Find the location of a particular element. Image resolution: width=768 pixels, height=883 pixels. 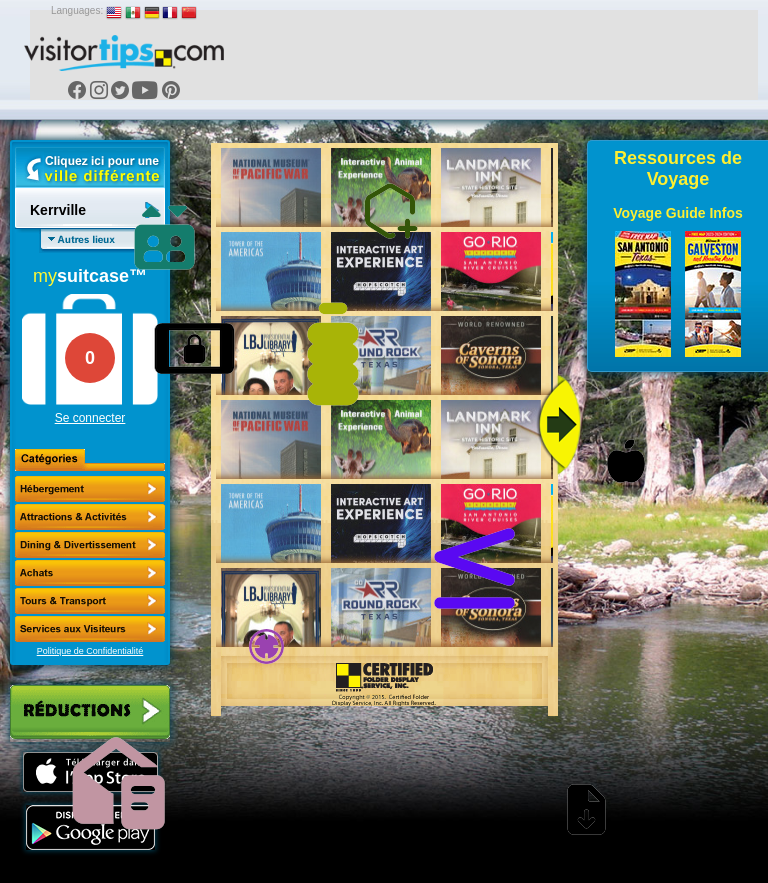

view an opened email or message is located at coordinates (116, 786).